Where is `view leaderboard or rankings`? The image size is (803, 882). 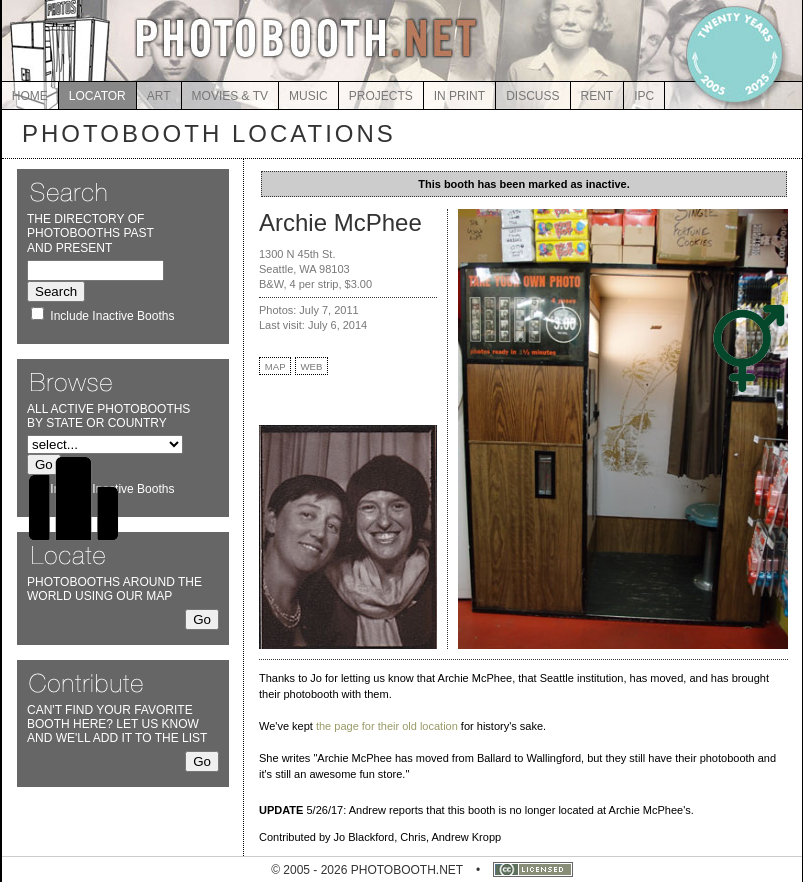 view leaderboard or rankings is located at coordinates (73, 498).